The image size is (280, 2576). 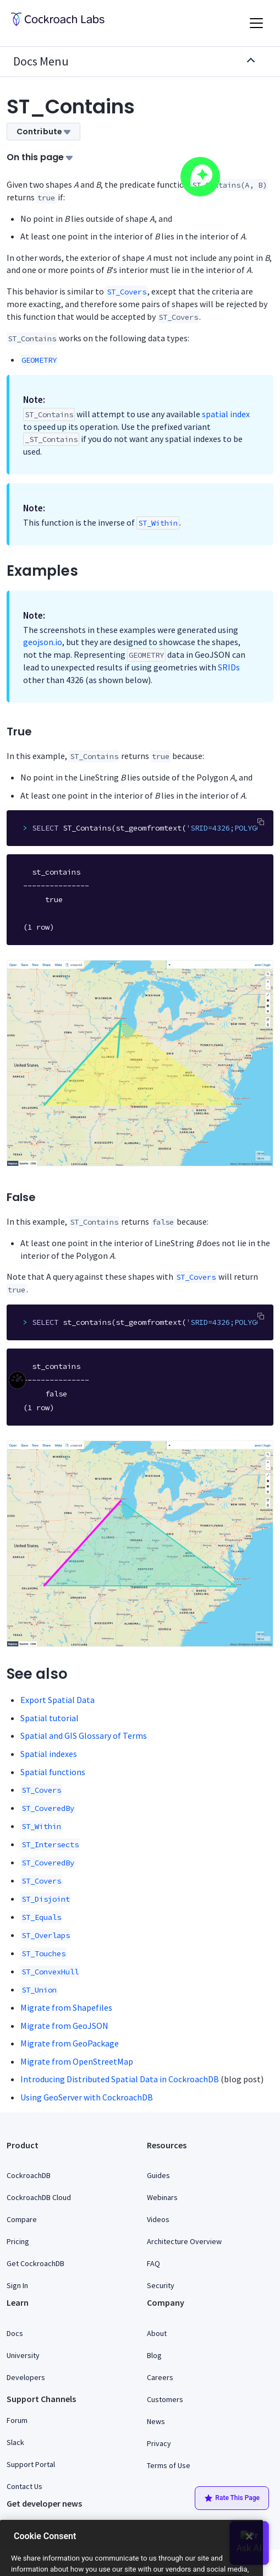 I want to click on mapbox branding or attribution, so click(x=200, y=177).